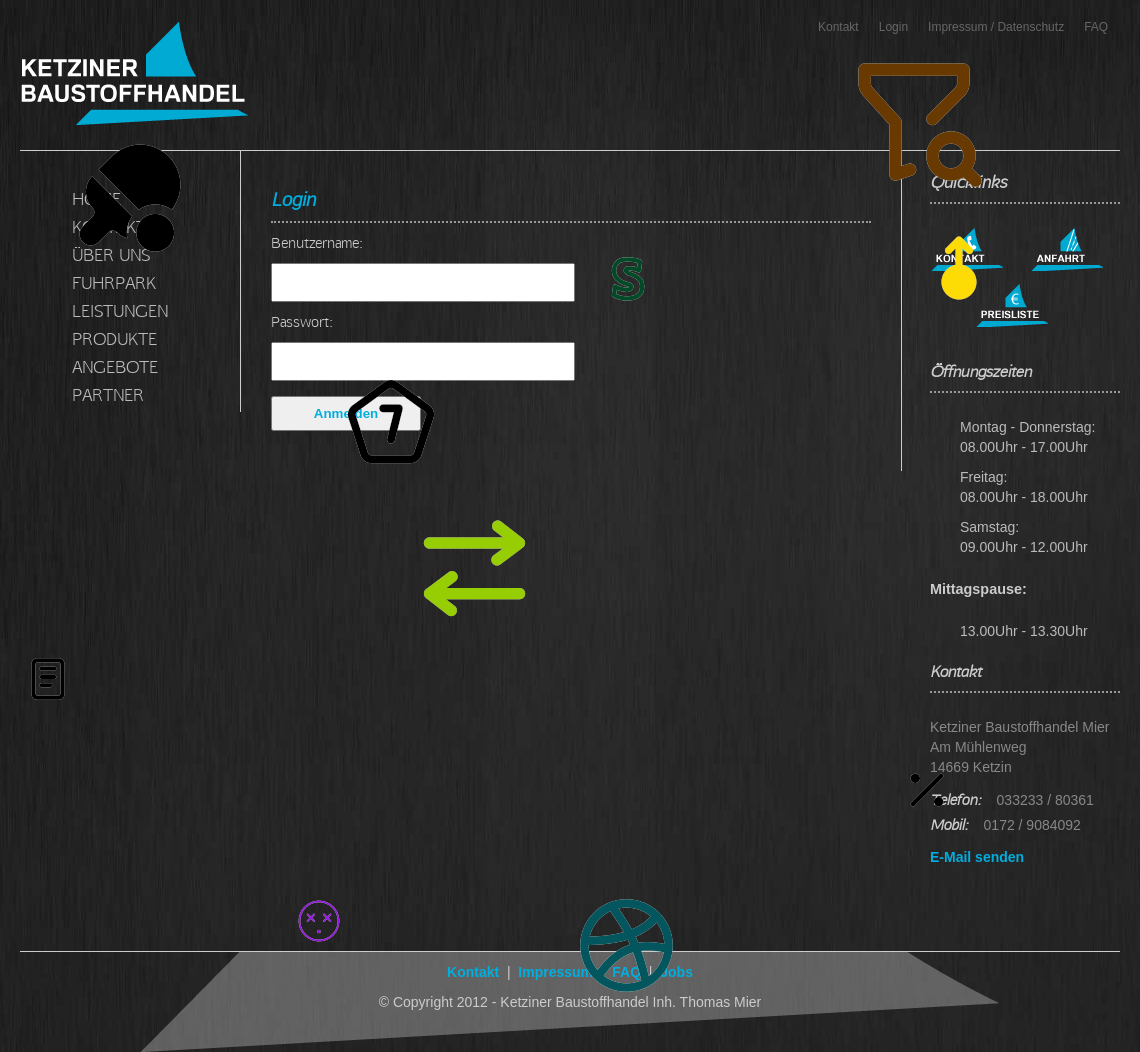 The image size is (1140, 1052). Describe the element at coordinates (627, 279) in the screenshot. I see `connect to Stripe payment services` at that location.